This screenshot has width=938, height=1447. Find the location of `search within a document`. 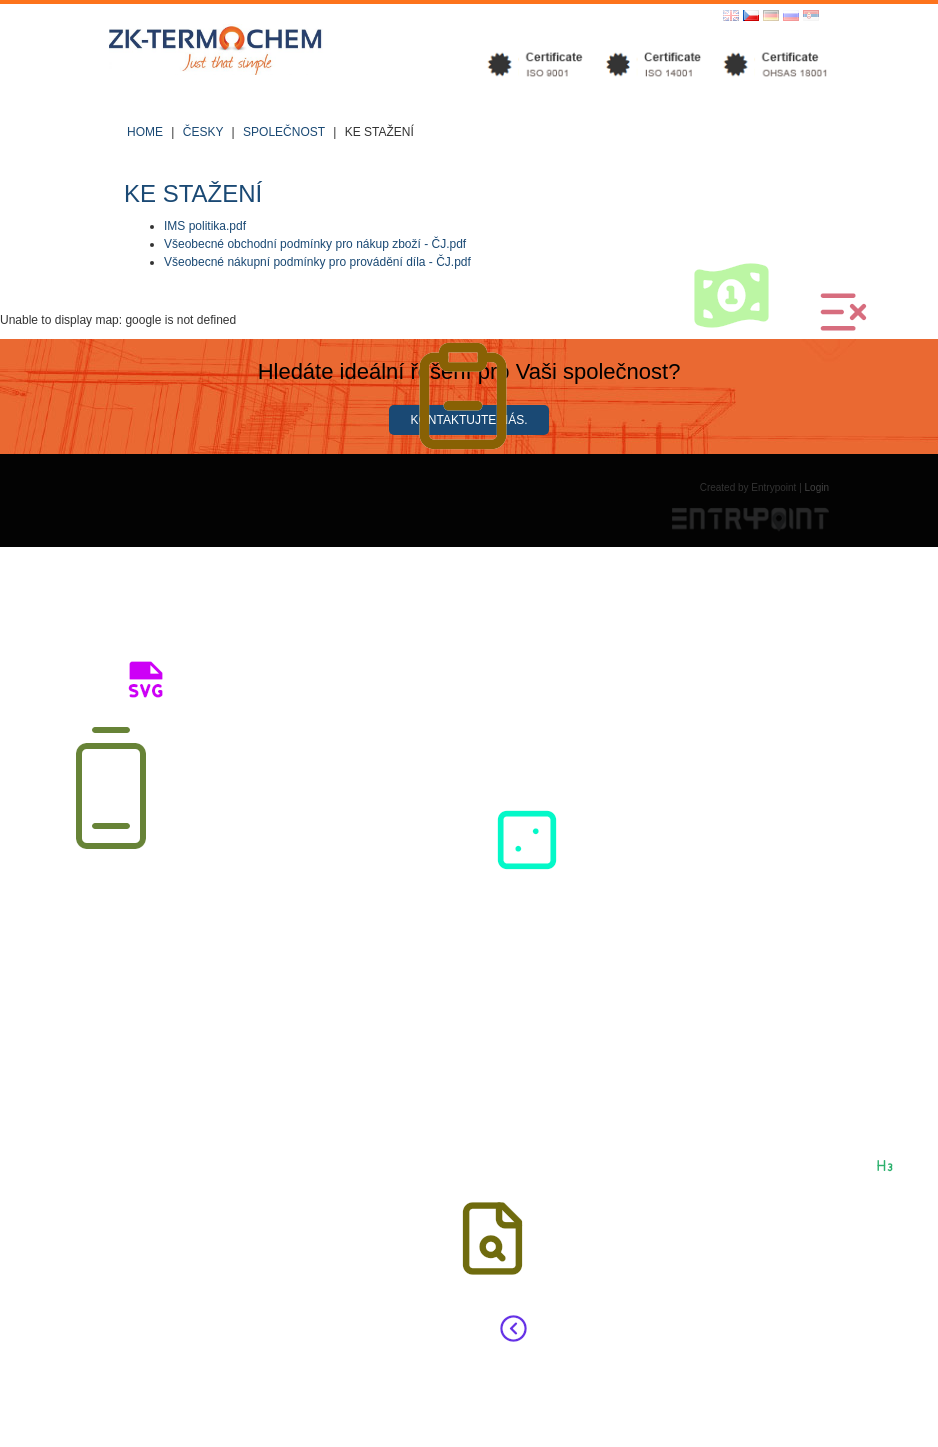

search within a document is located at coordinates (492, 1238).